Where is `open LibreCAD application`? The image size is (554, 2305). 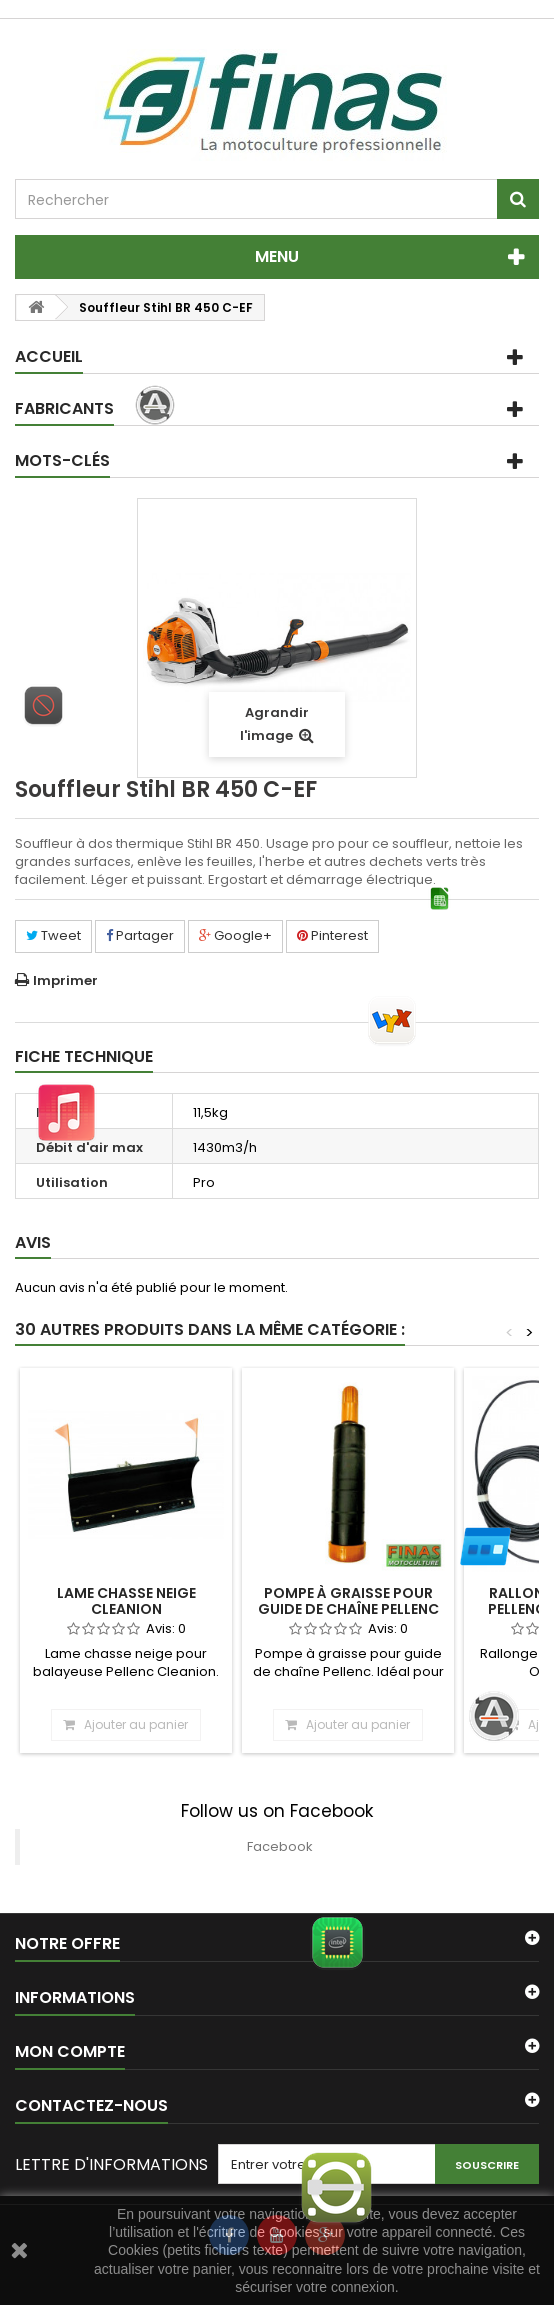 open LibreCAD application is located at coordinates (336, 2187).